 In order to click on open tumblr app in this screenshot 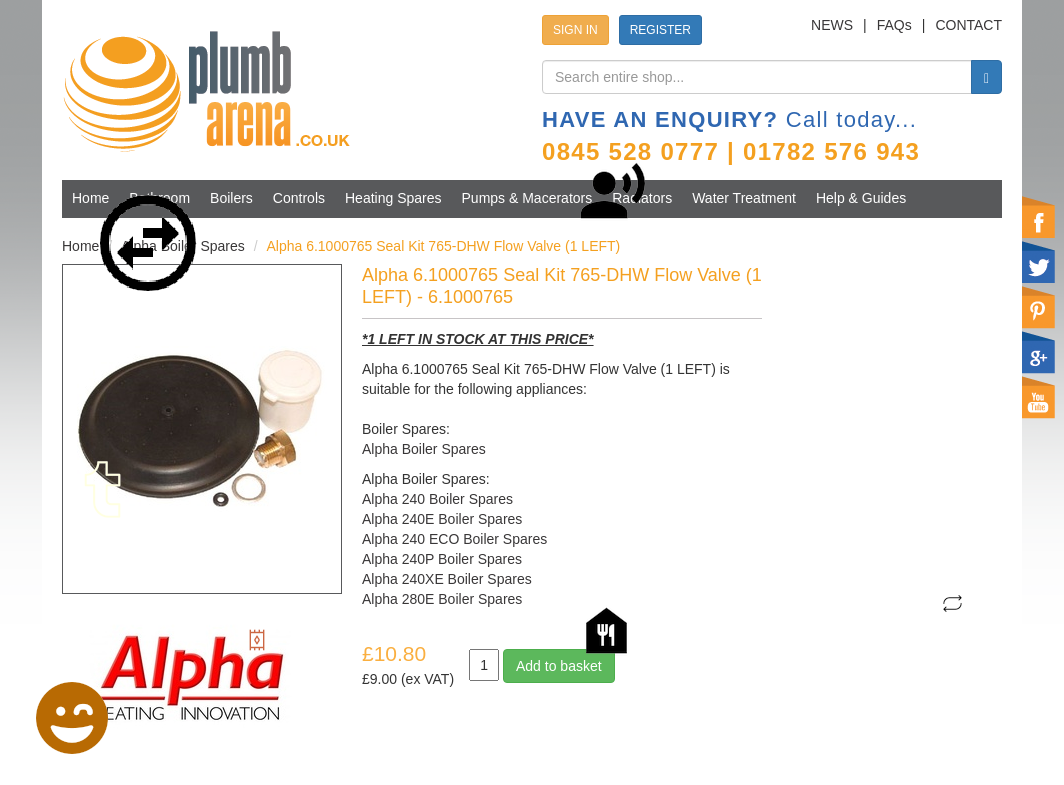, I will do `click(102, 489)`.